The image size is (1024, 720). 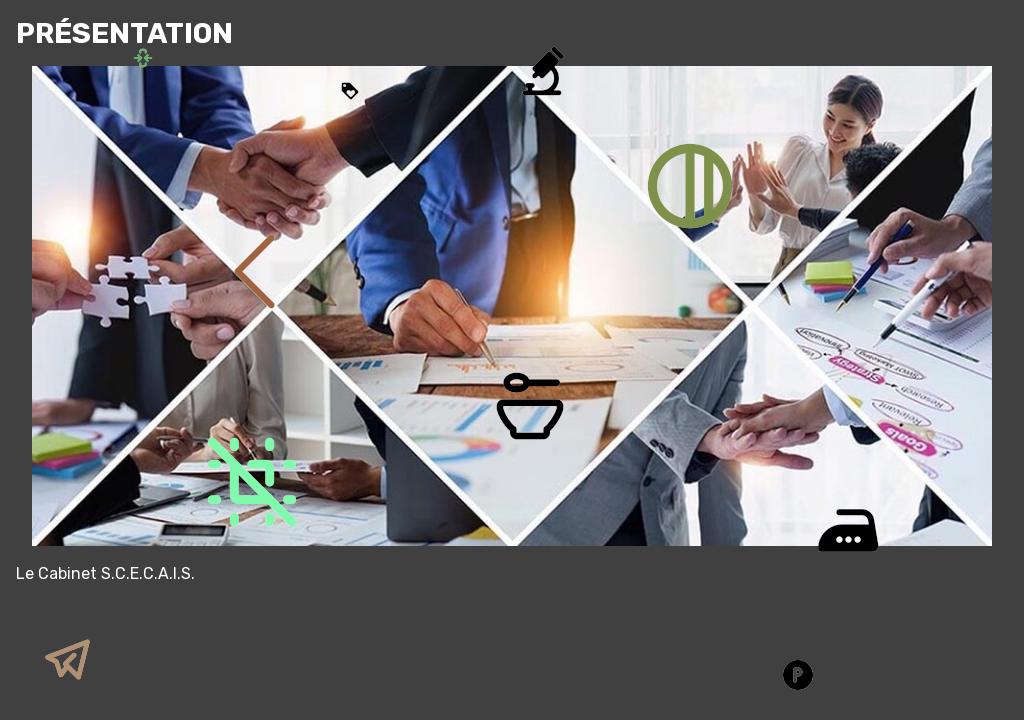 I want to click on narrow the viewport width, so click(x=143, y=58).